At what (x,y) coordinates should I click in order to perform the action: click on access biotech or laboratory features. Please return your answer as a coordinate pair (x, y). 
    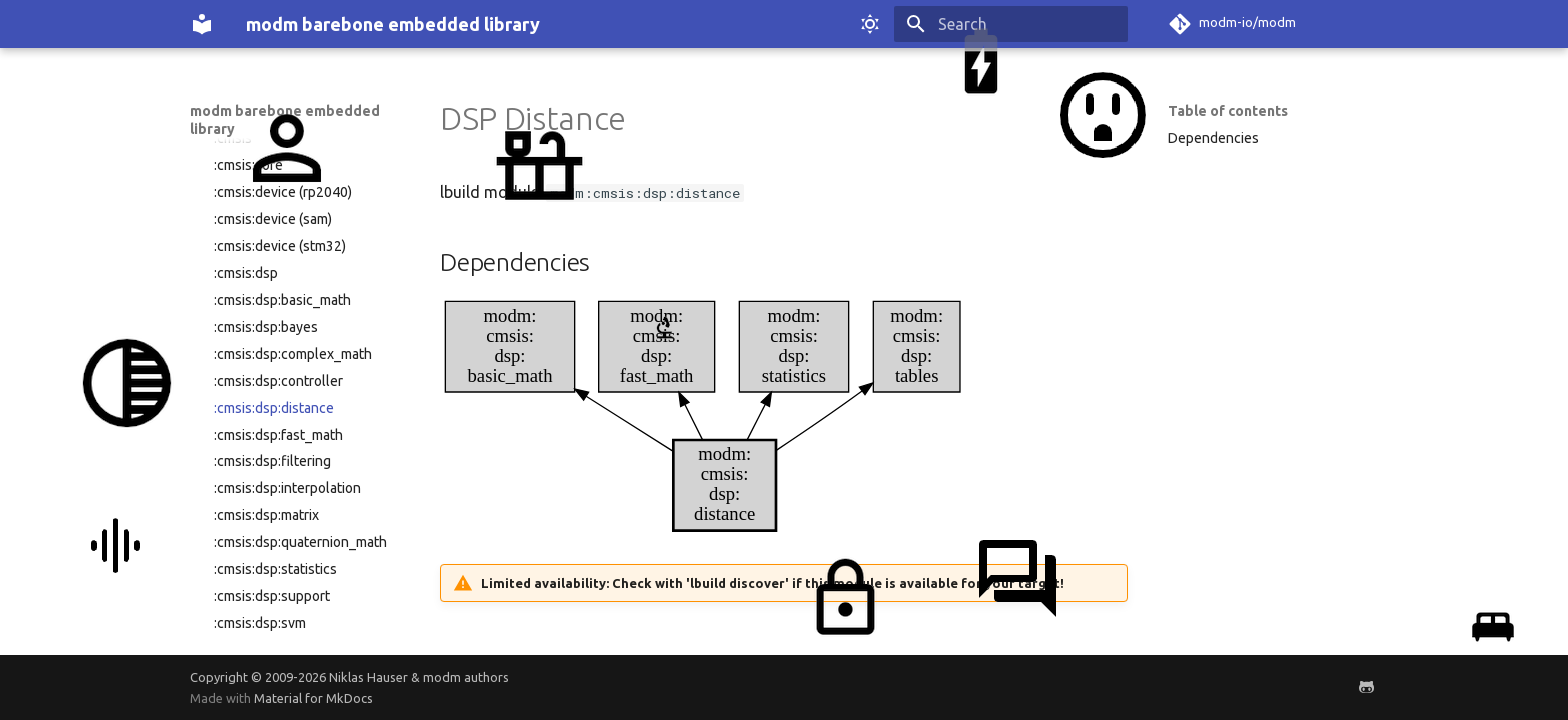
    Looking at the image, I should click on (665, 328).